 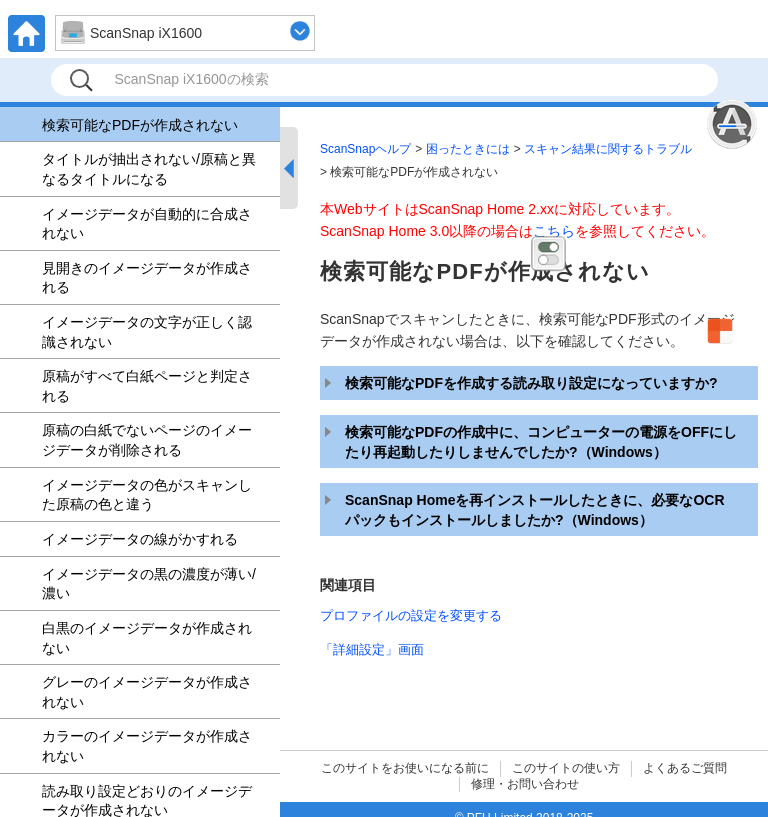 What do you see at coordinates (732, 124) in the screenshot?
I see `open the software updater application` at bounding box center [732, 124].